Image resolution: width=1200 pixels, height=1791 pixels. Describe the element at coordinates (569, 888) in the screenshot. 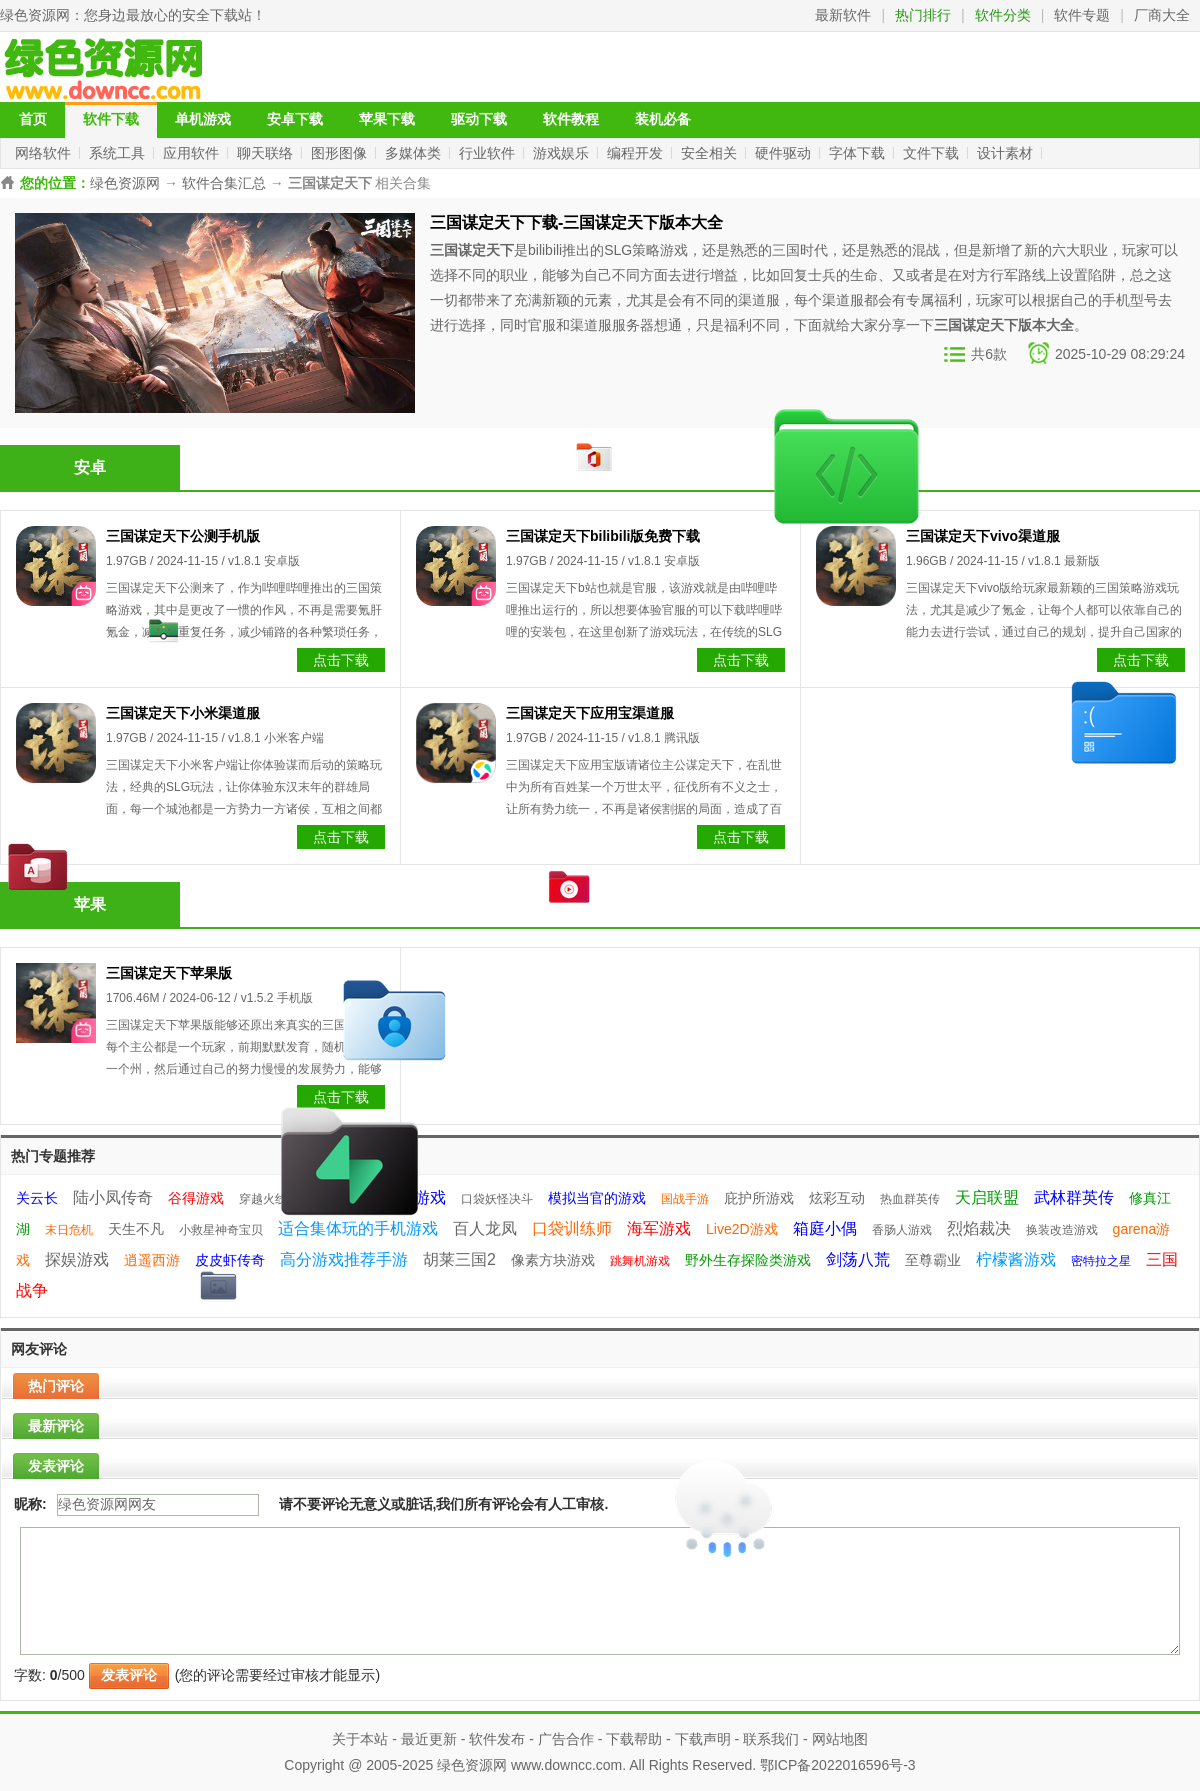

I see `open folder containing youtube music files` at that location.